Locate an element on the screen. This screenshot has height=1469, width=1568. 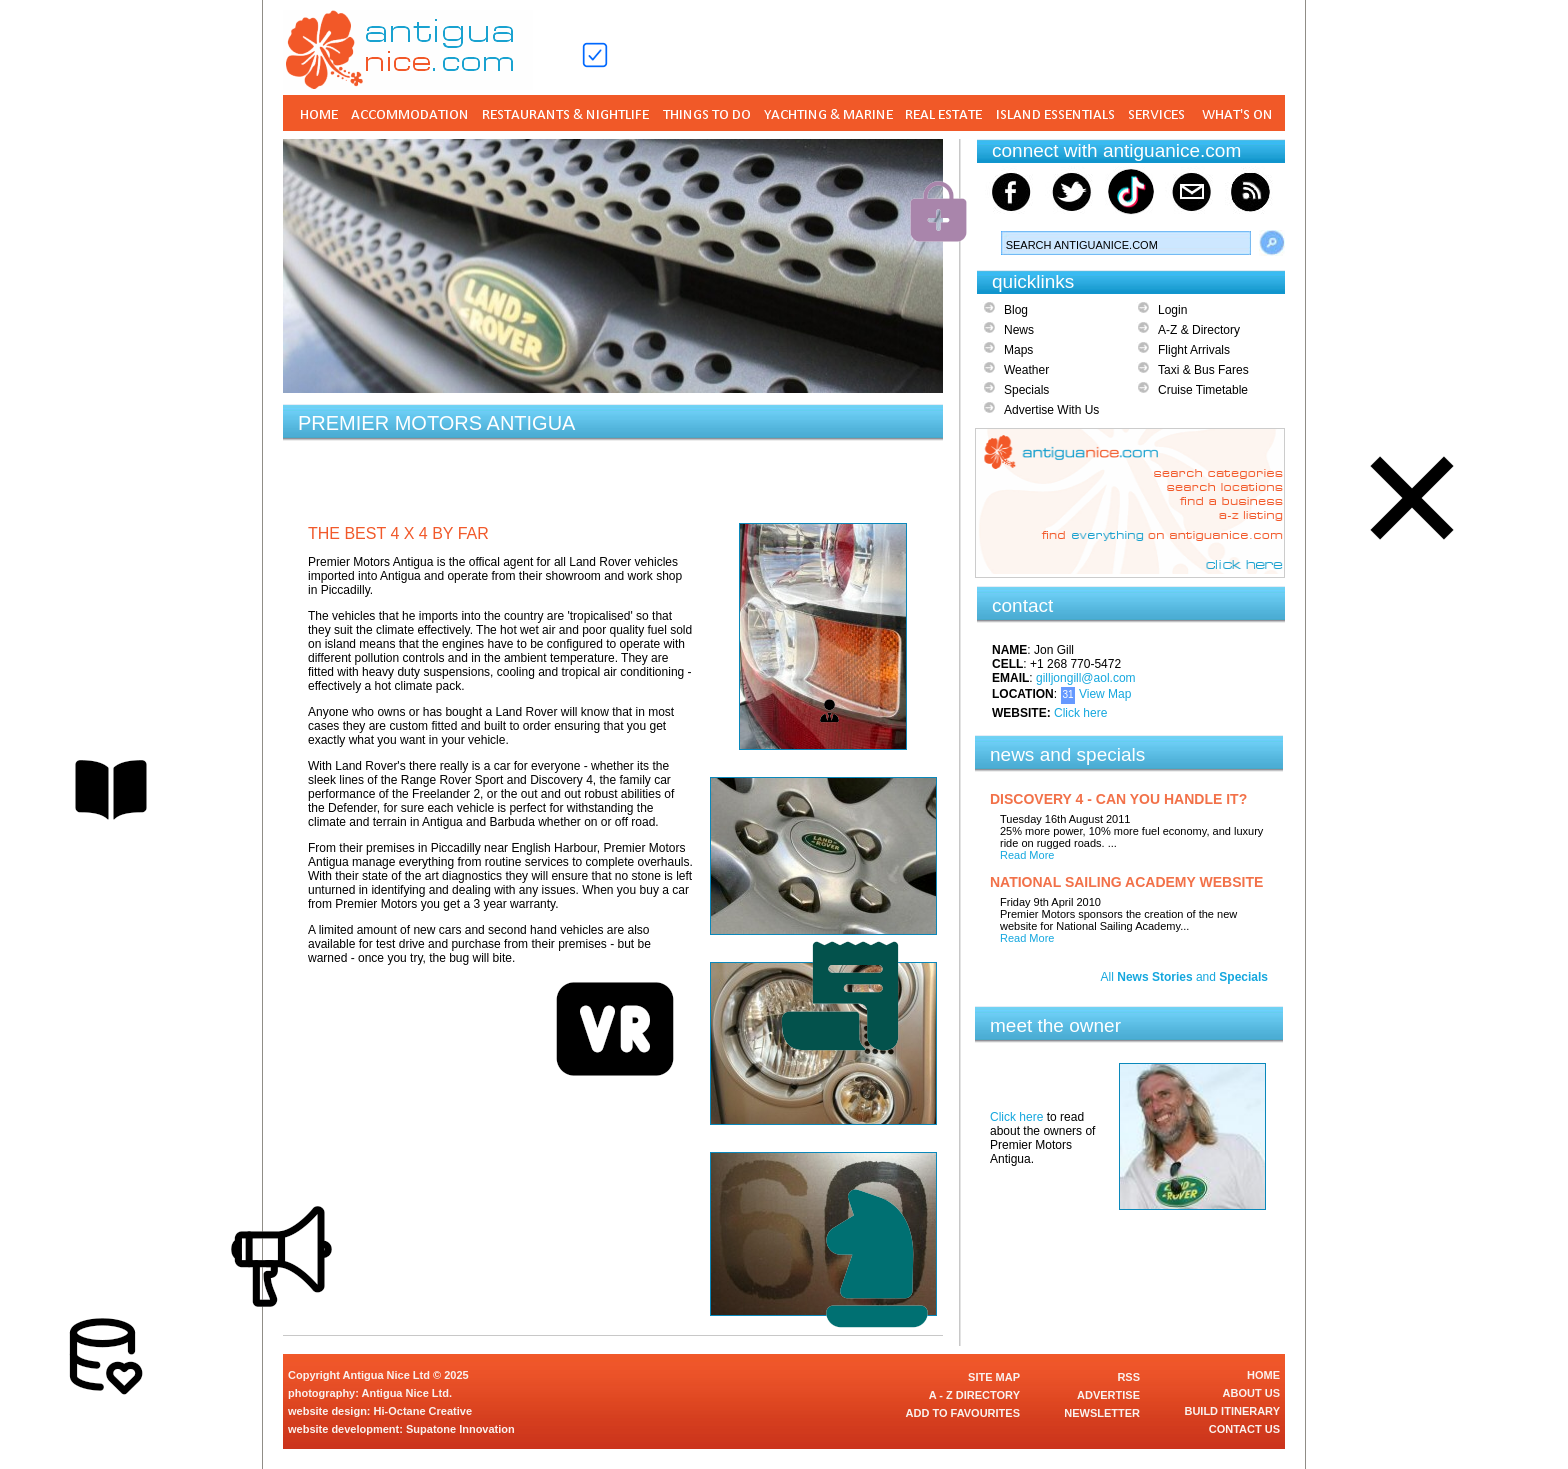
select or confirm an option is located at coordinates (595, 55).